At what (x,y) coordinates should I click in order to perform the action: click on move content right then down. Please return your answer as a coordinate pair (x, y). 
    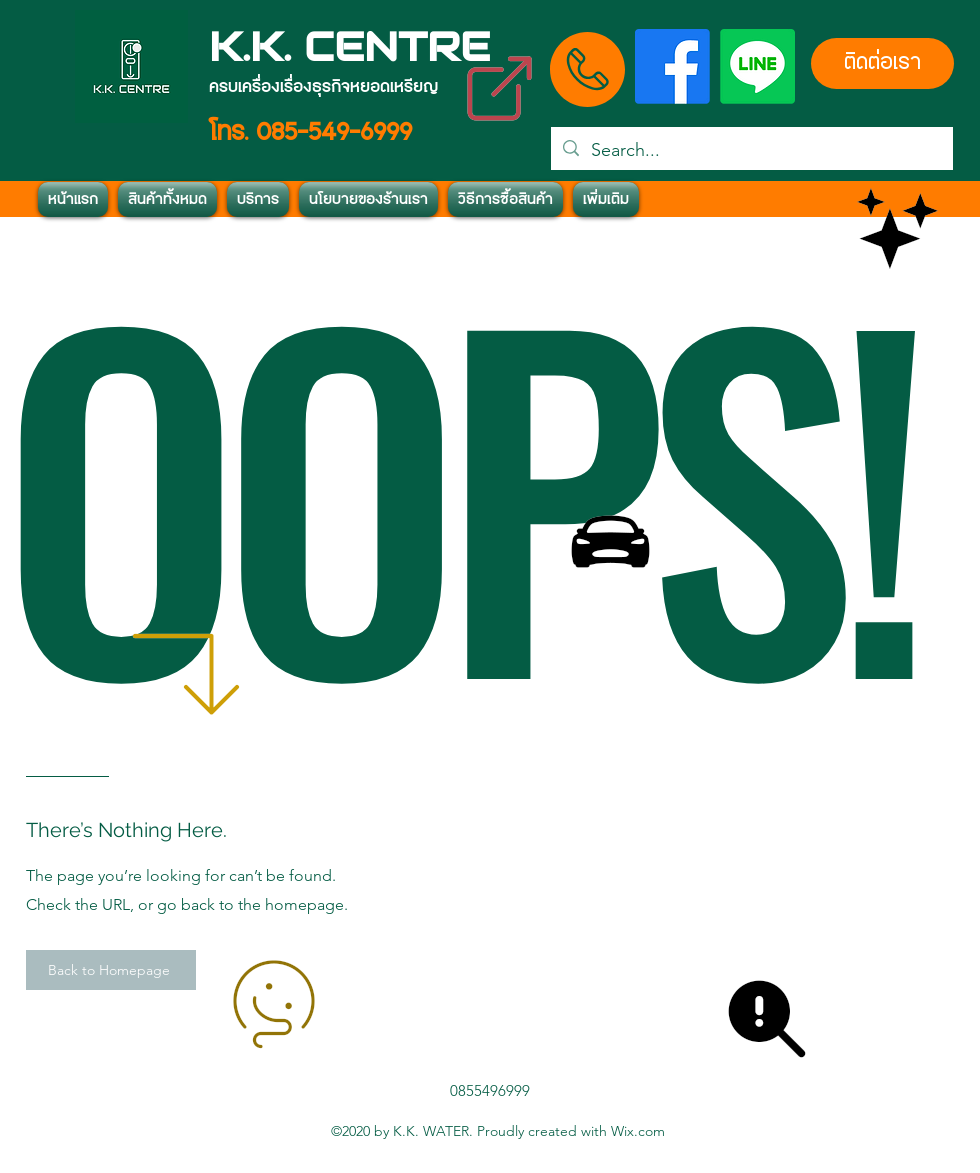
    Looking at the image, I should click on (186, 670).